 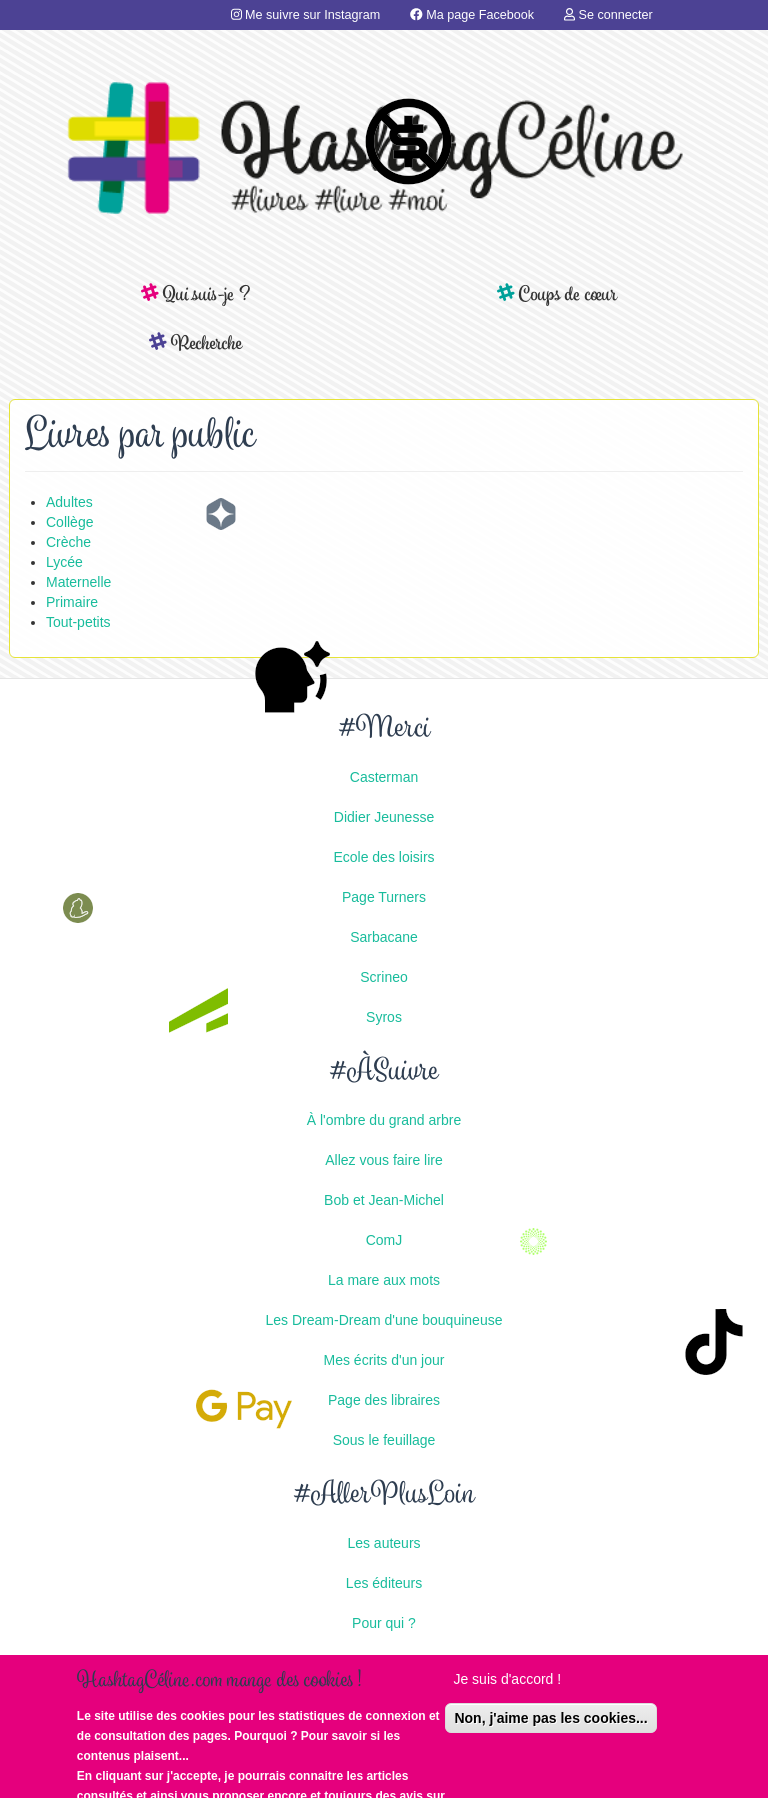 What do you see at coordinates (198, 1010) in the screenshot?
I see `APM Terminals company logo` at bounding box center [198, 1010].